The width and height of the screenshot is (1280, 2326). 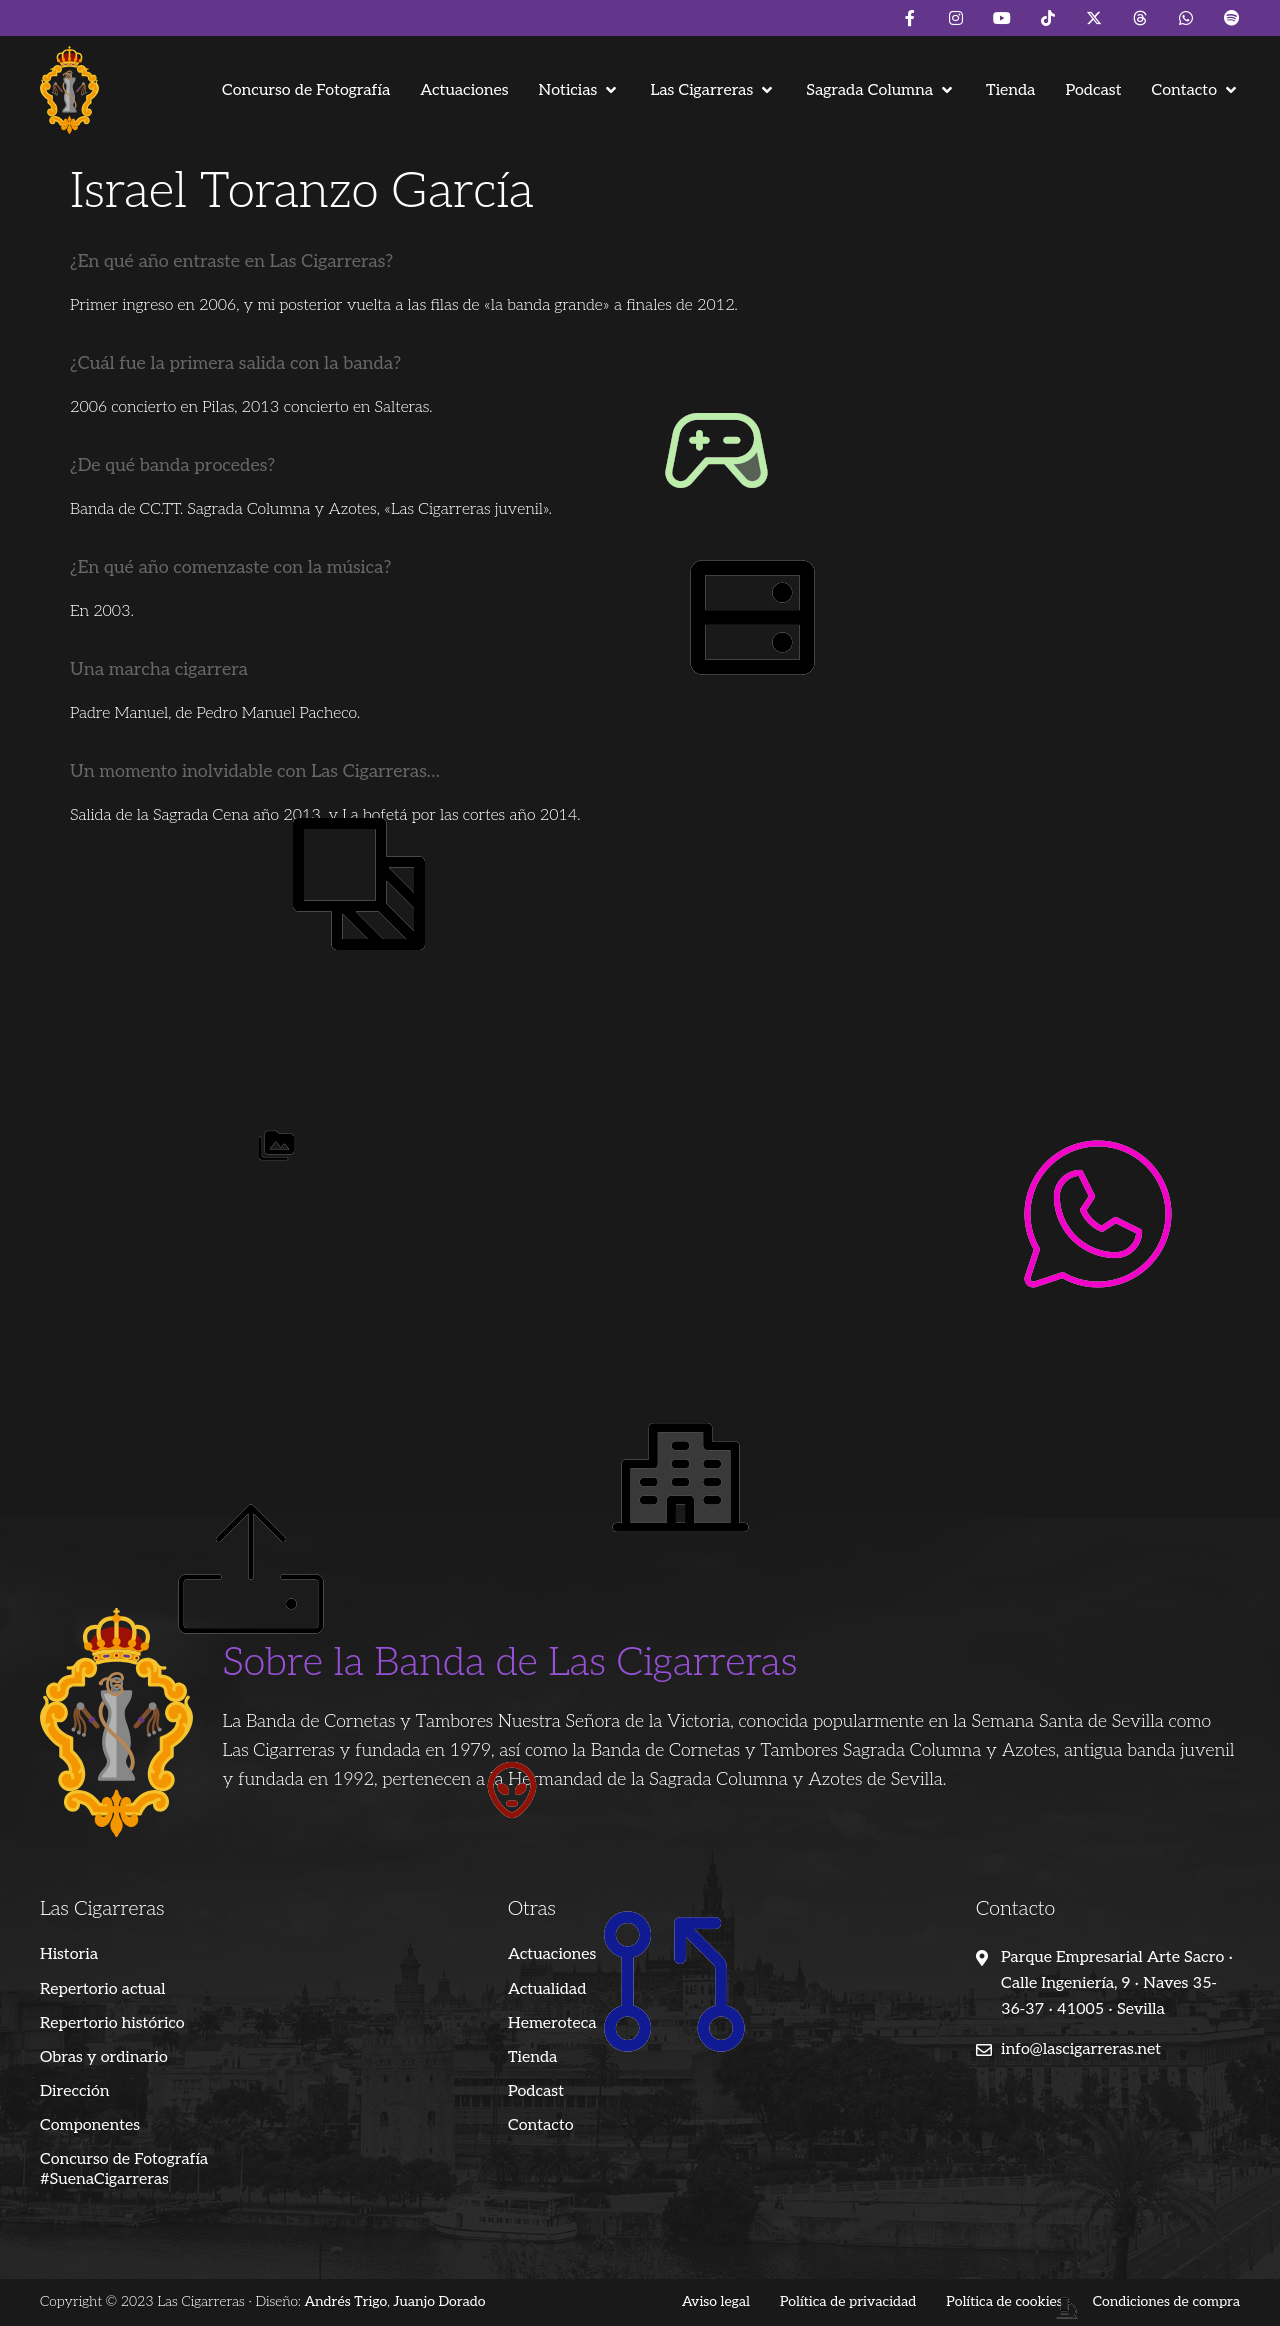 I want to click on upload a file or document, so click(x=251, y=1577).